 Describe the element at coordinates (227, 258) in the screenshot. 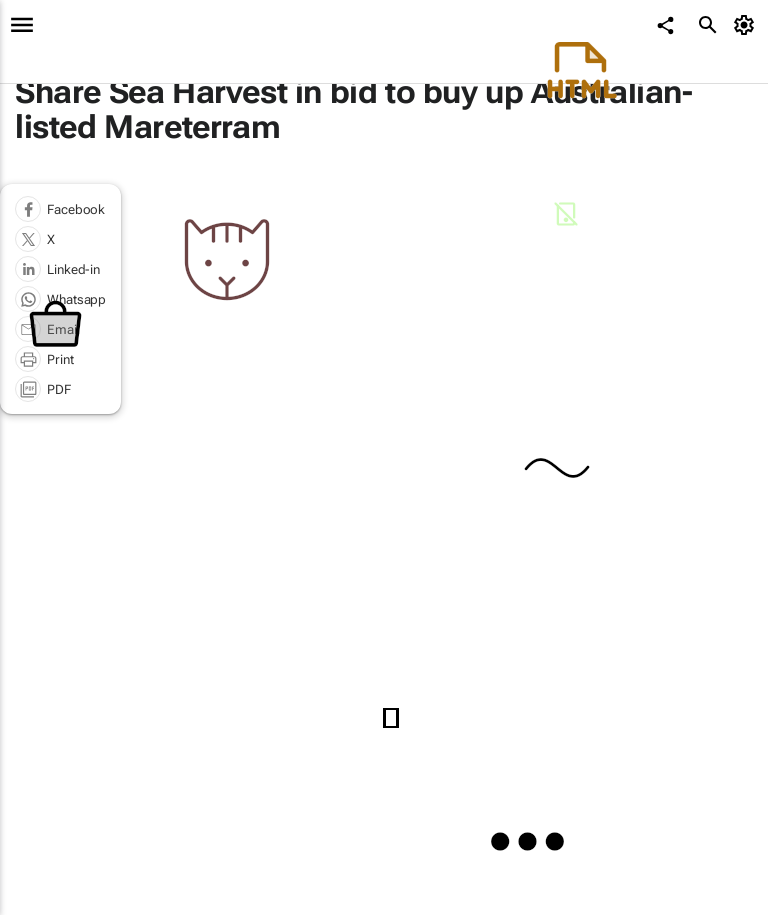

I see `view pet or animal-related content` at that location.